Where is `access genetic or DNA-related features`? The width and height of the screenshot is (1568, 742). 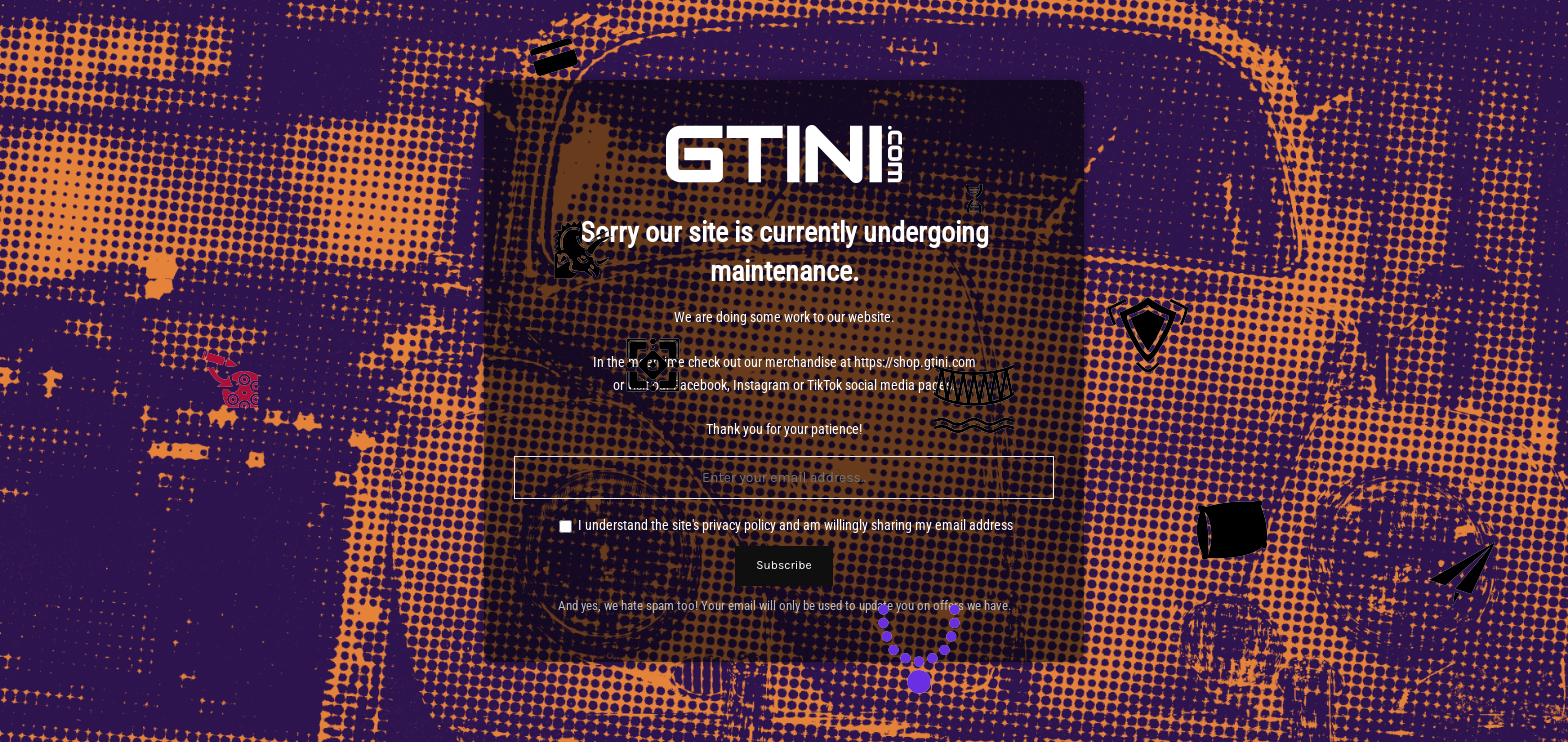 access genetic or DNA-related features is located at coordinates (974, 198).